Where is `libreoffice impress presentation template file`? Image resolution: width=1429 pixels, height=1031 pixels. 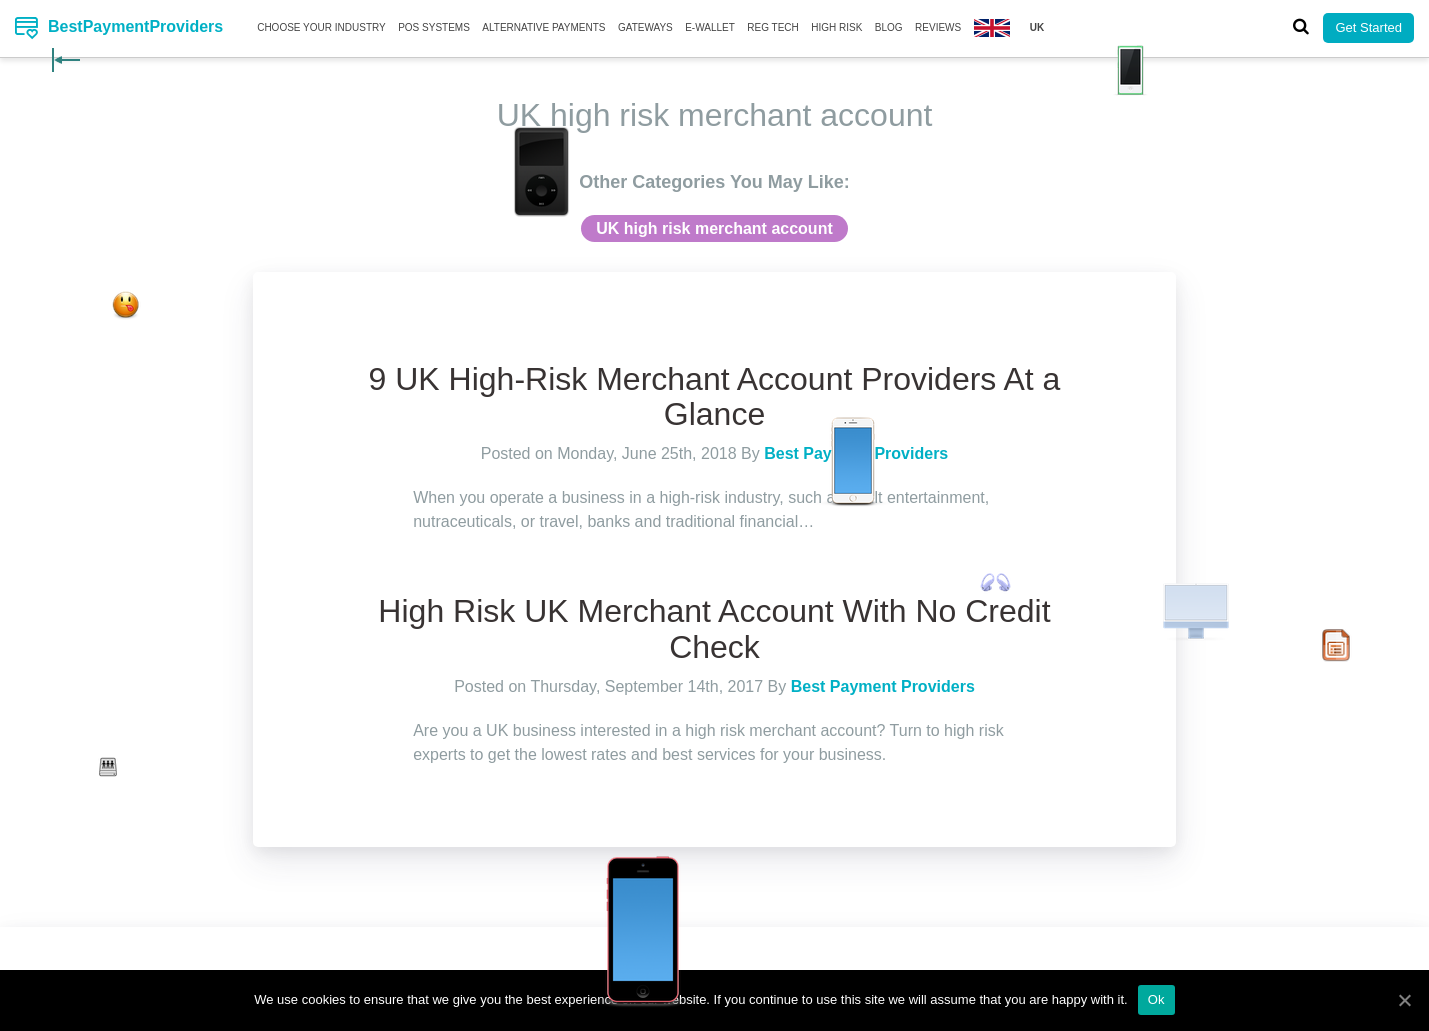 libreoffice impress presentation template file is located at coordinates (1336, 645).